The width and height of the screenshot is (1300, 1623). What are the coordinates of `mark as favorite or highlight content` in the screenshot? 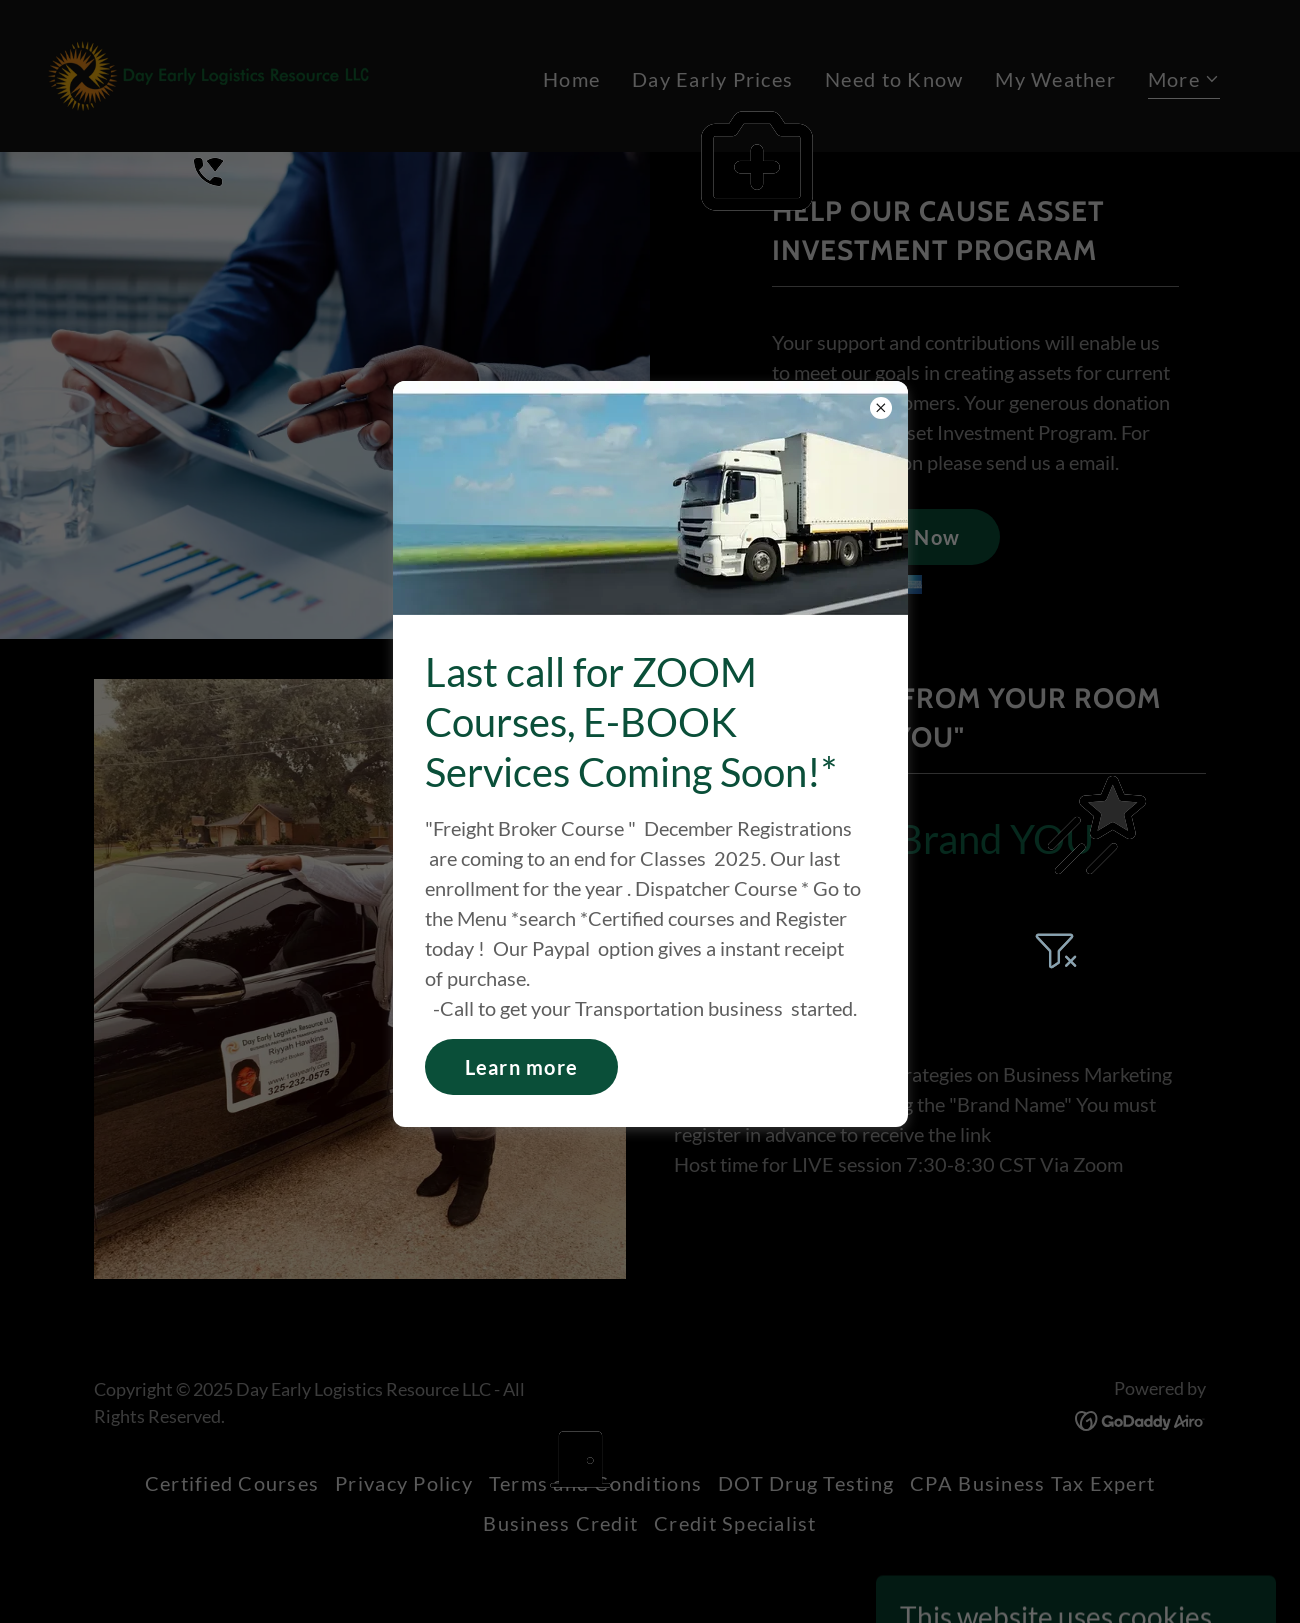 It's located at (1097, 825).